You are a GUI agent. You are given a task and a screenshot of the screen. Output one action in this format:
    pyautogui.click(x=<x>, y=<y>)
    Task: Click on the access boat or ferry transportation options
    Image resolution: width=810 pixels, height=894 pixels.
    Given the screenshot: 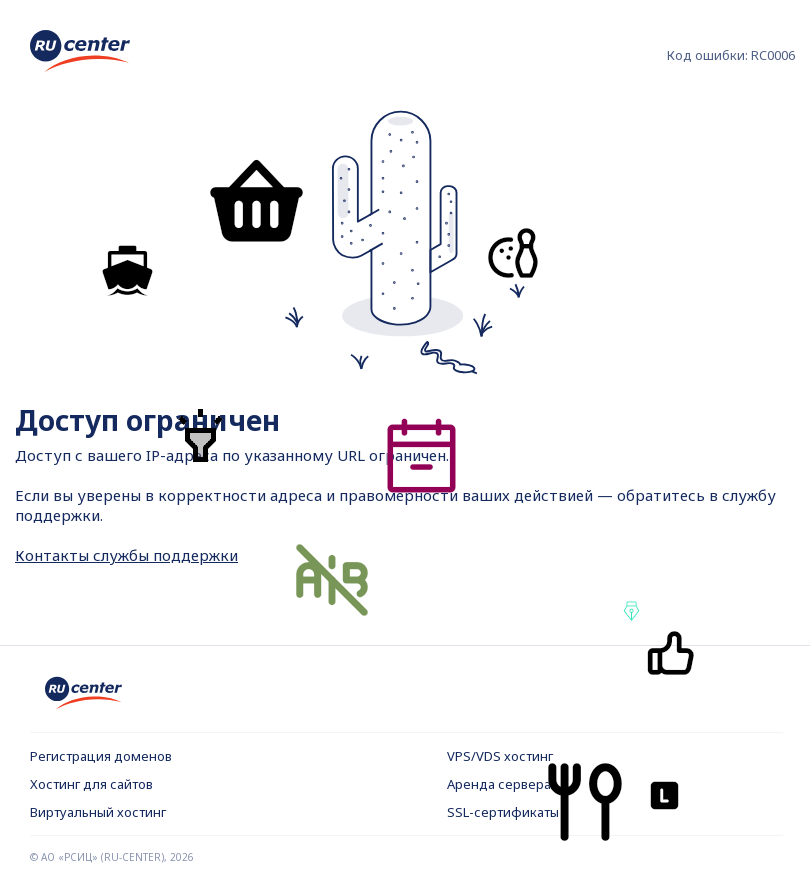 What is the action you would take?
    pyautogui.click(x=127, y=271)
    